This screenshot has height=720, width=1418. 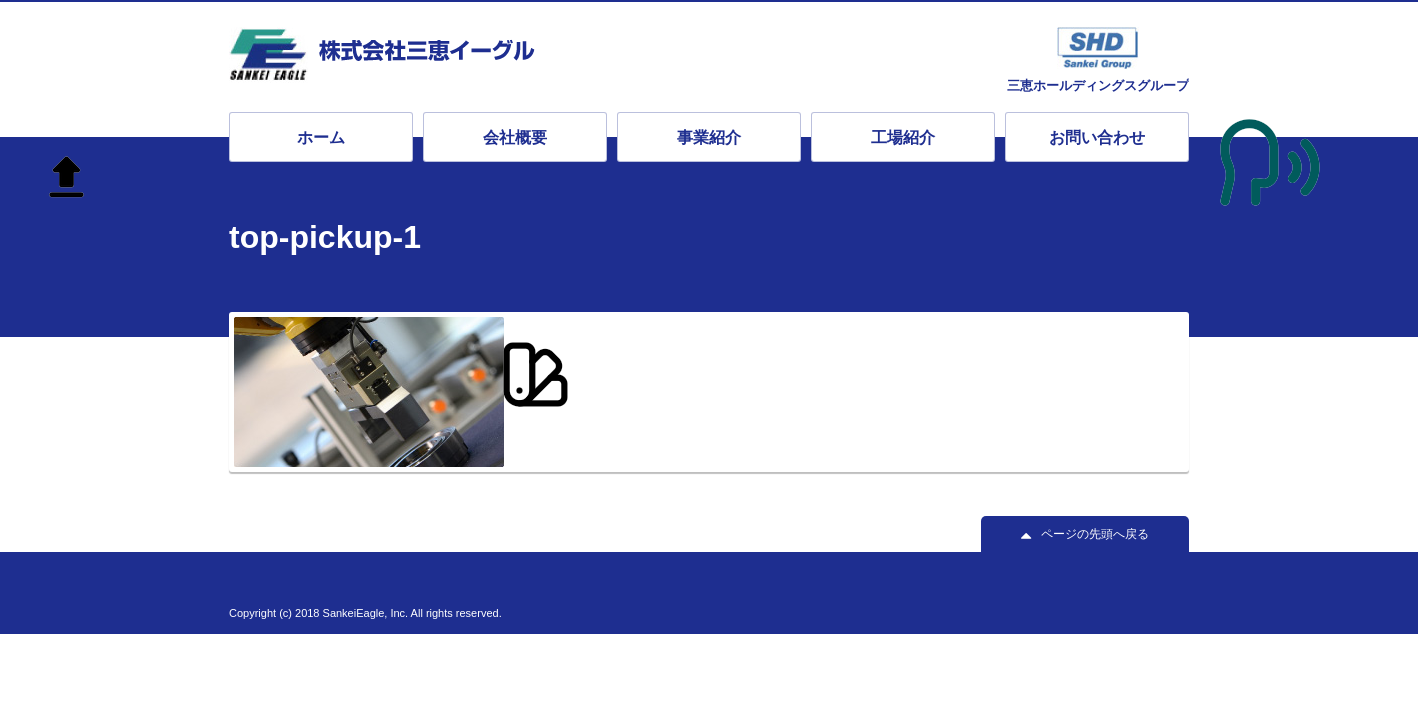 What do you see at coordinates (535, 374) in the screenshot?
I see `browse color palette or theme options` at bounding box center [535, 374].